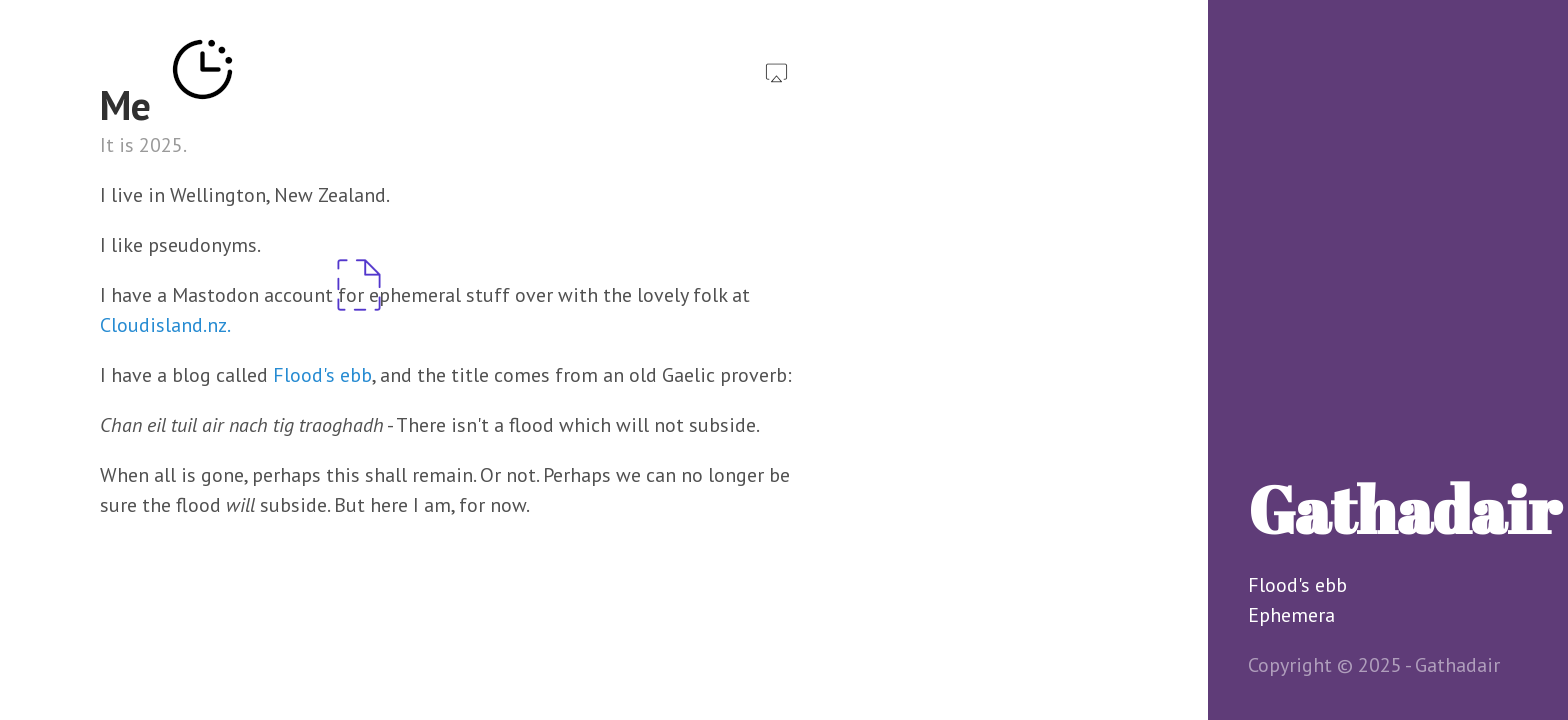 This screenshot has height=720, width=1568. What do you see at coordinates (359, 285) in the screenshot?
I see `upload or select a file` at bounding box center [359, 285].